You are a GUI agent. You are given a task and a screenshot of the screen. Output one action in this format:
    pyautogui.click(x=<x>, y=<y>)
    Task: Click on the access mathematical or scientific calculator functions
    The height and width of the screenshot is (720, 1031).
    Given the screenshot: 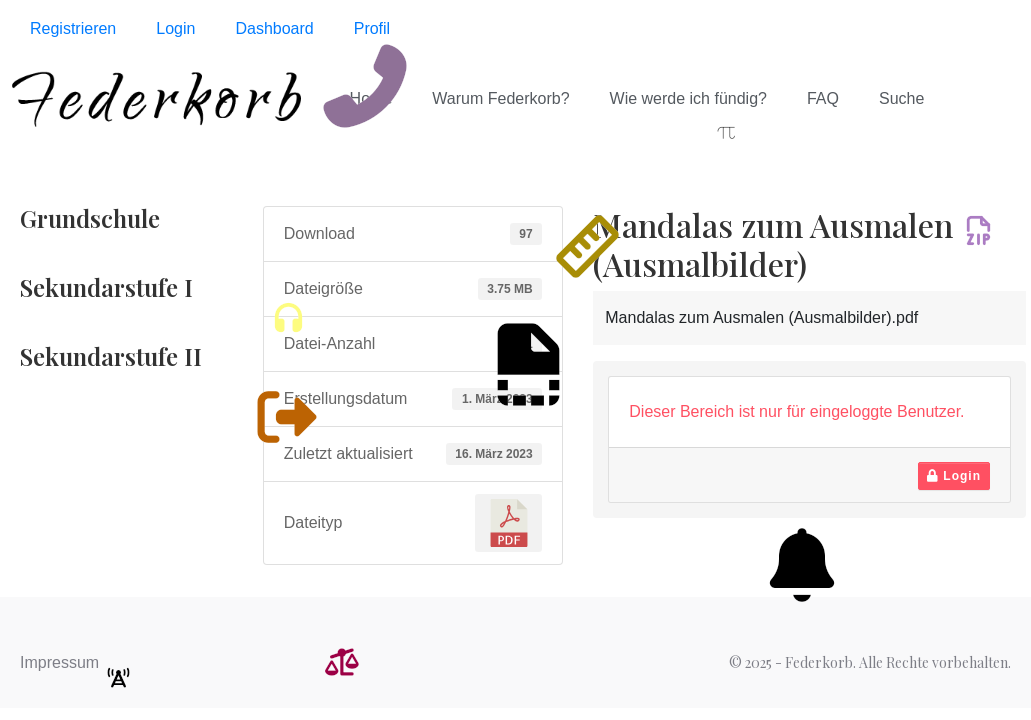 What is the action you would take?
    pyautogui.click(x=726, y=132)
    